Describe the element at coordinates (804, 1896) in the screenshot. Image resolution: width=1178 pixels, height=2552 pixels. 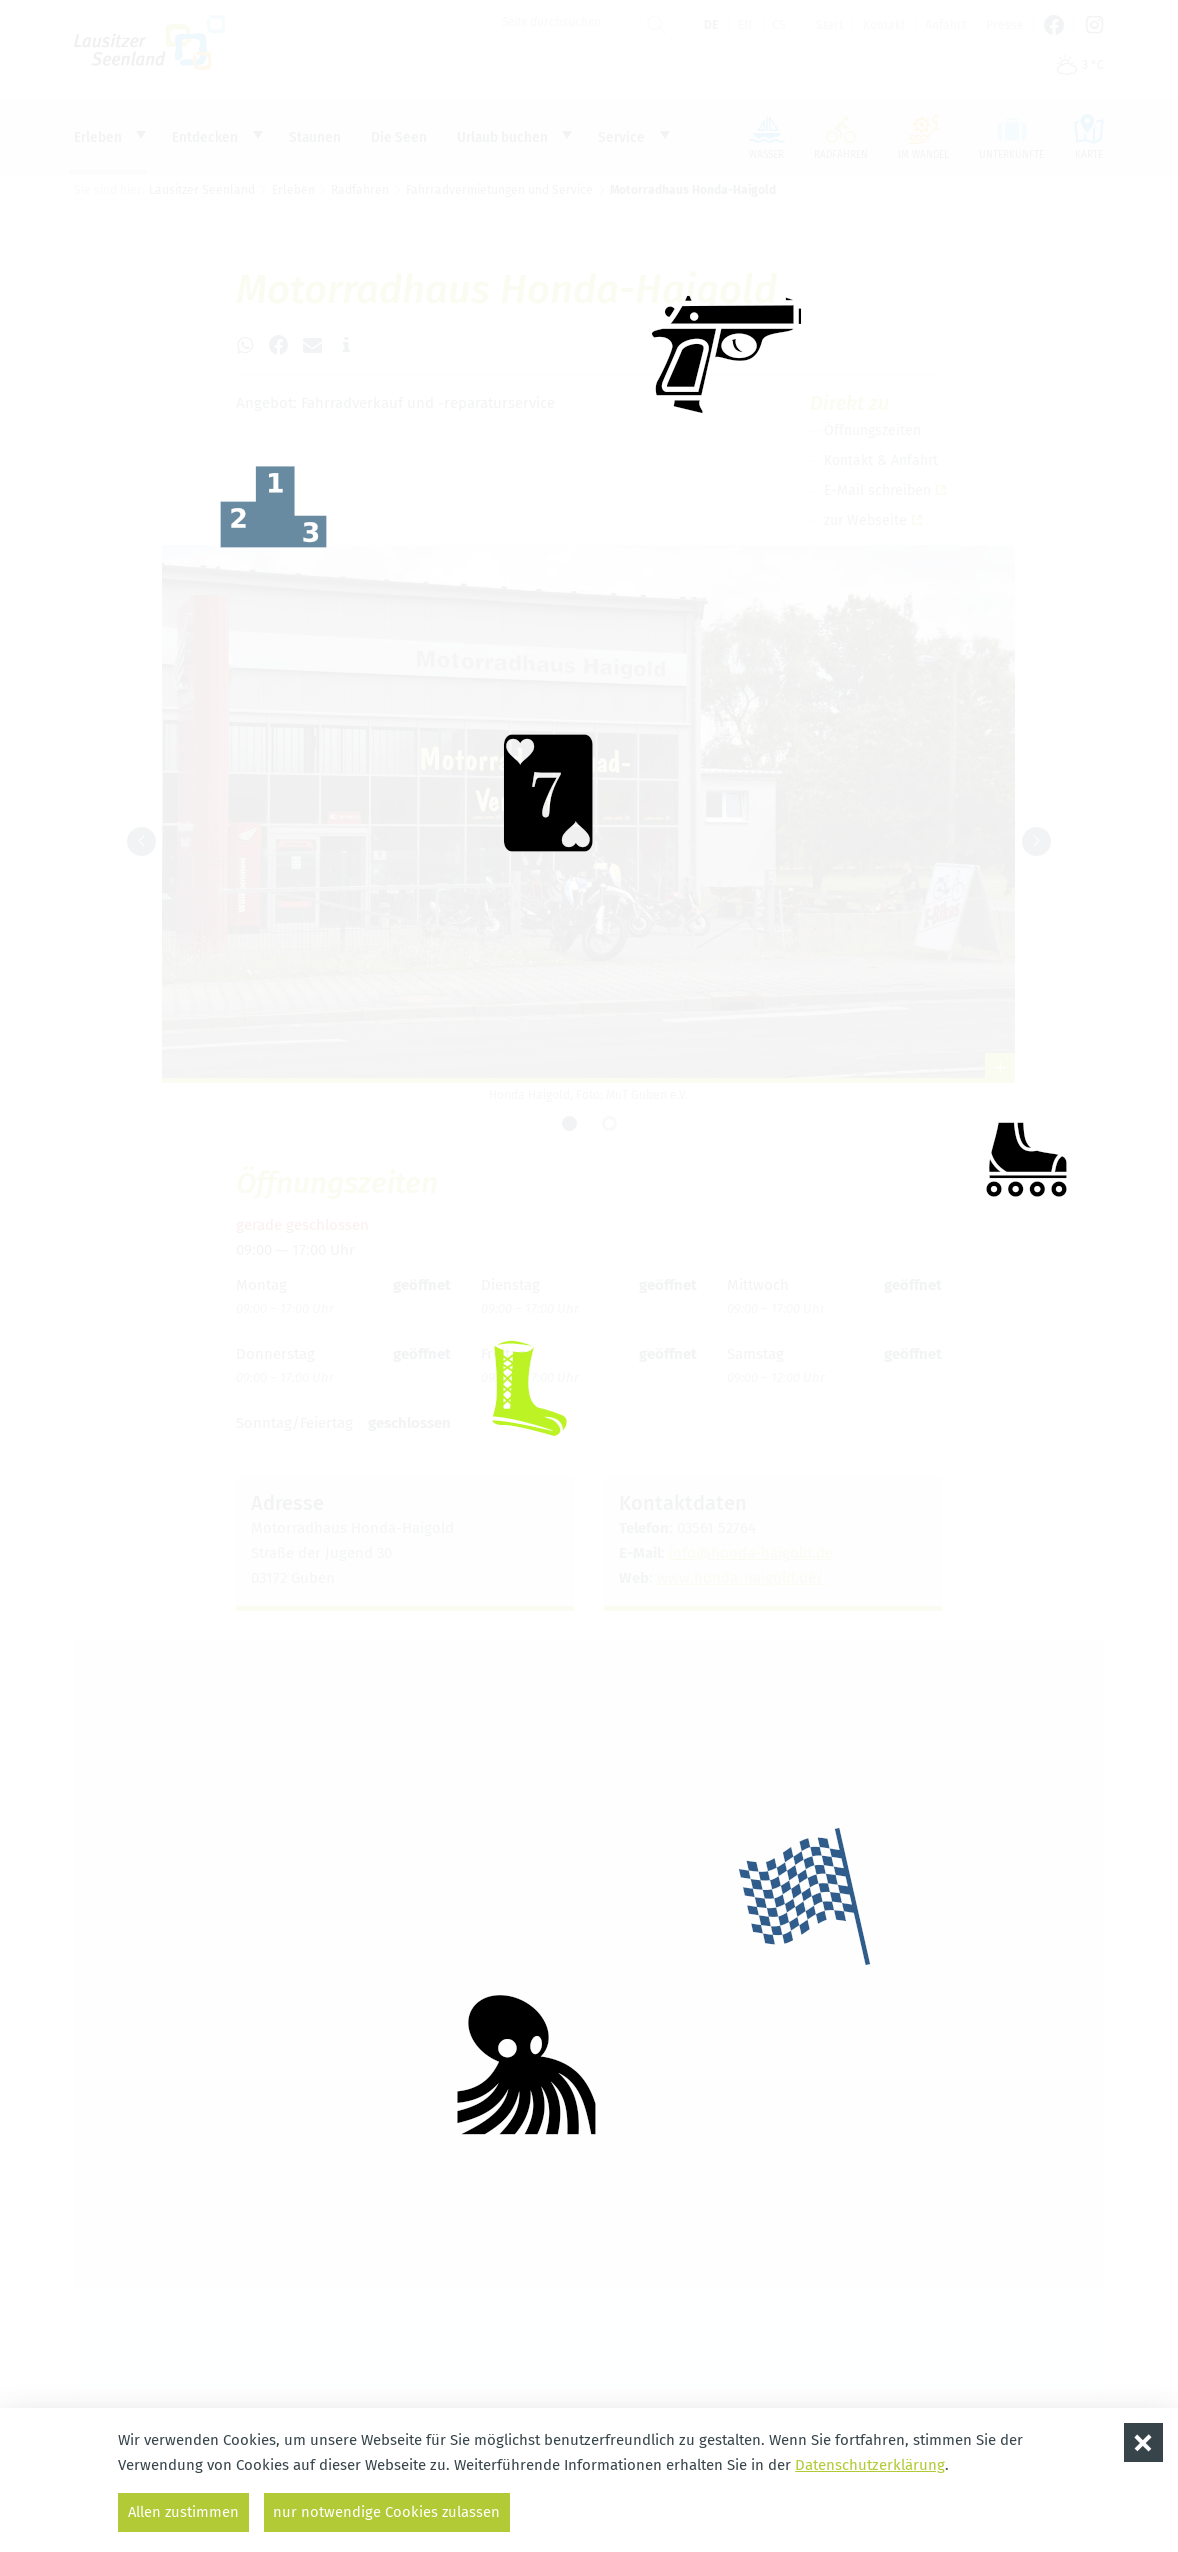
I see `indicates race finish or completion` at that location.